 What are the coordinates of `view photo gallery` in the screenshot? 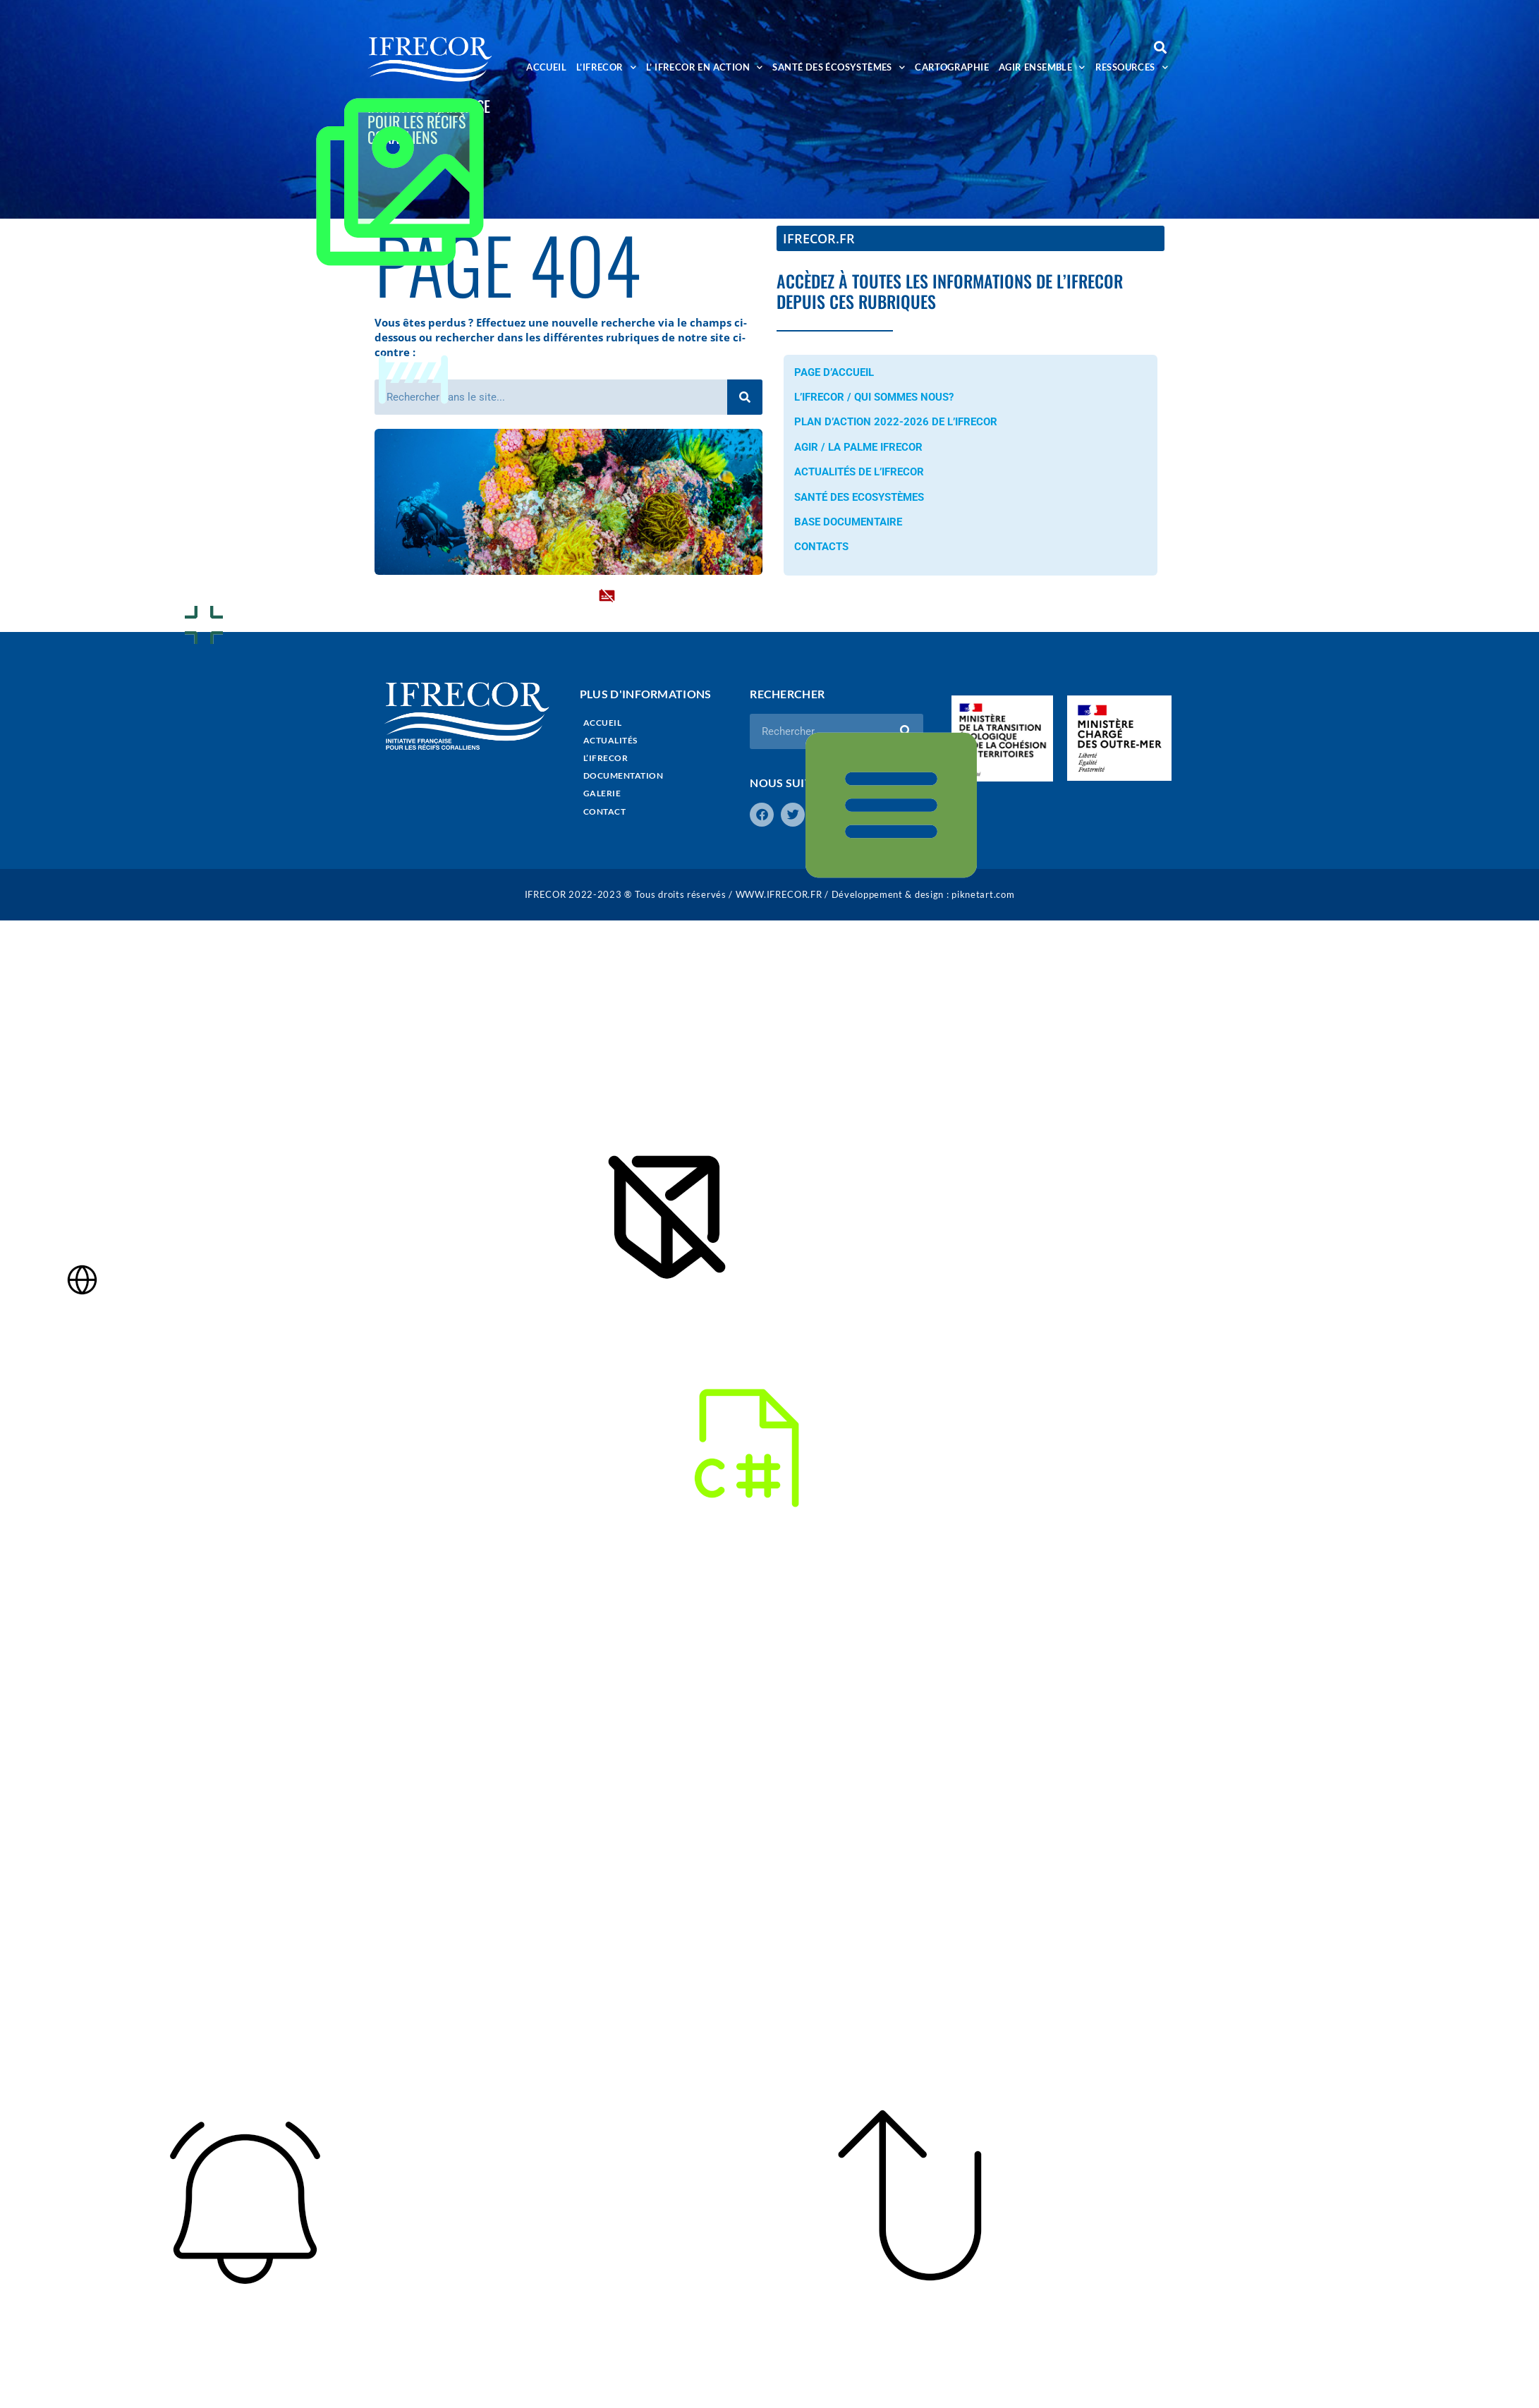 It's located at (400, 182).